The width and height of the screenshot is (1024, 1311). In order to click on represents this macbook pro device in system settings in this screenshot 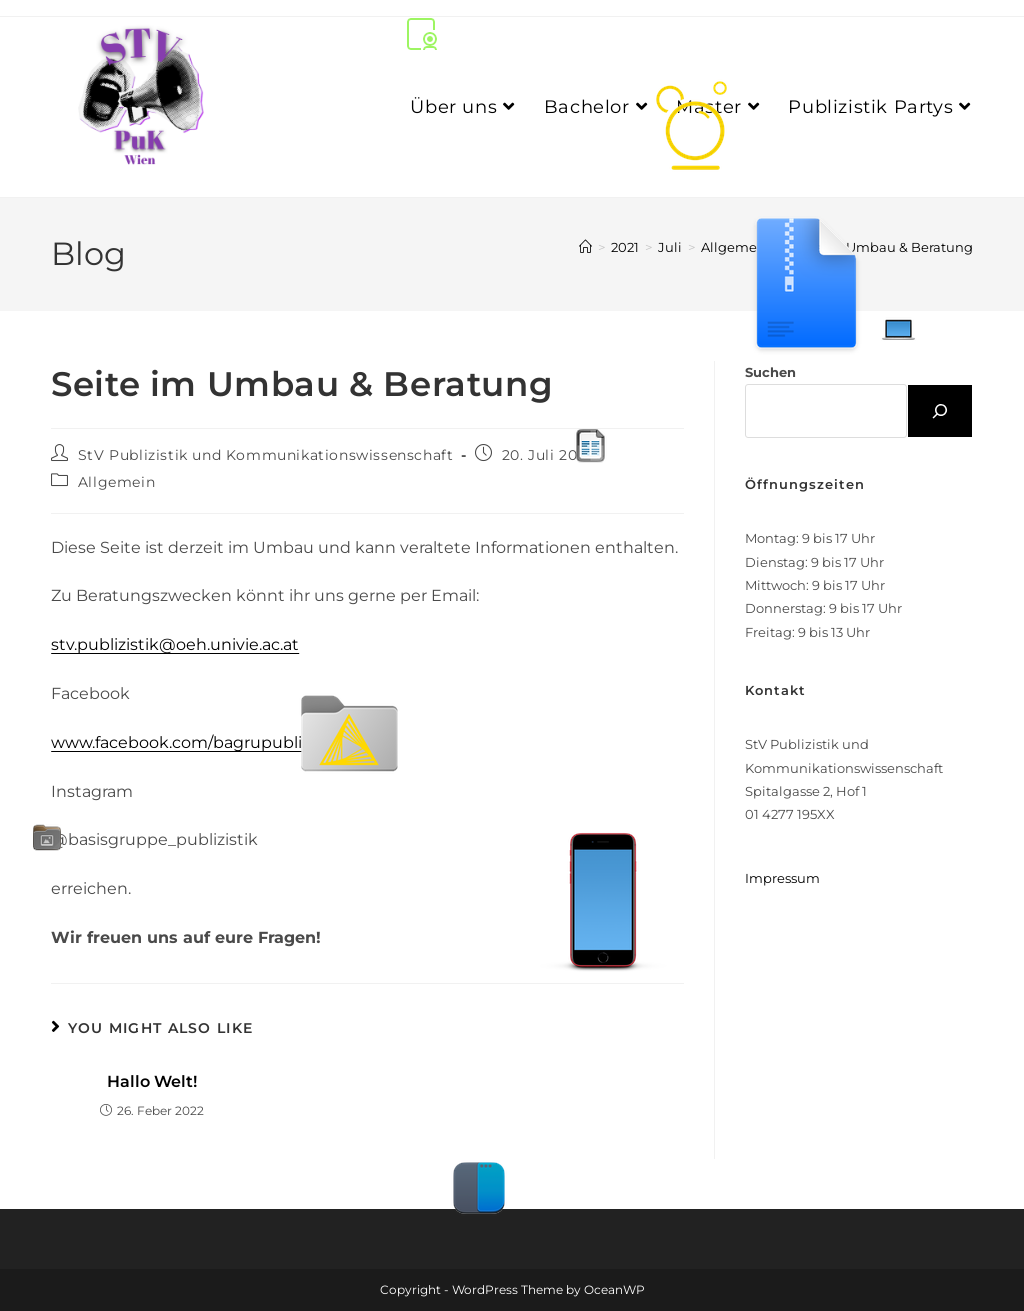, I will do `click(898, 327)`.